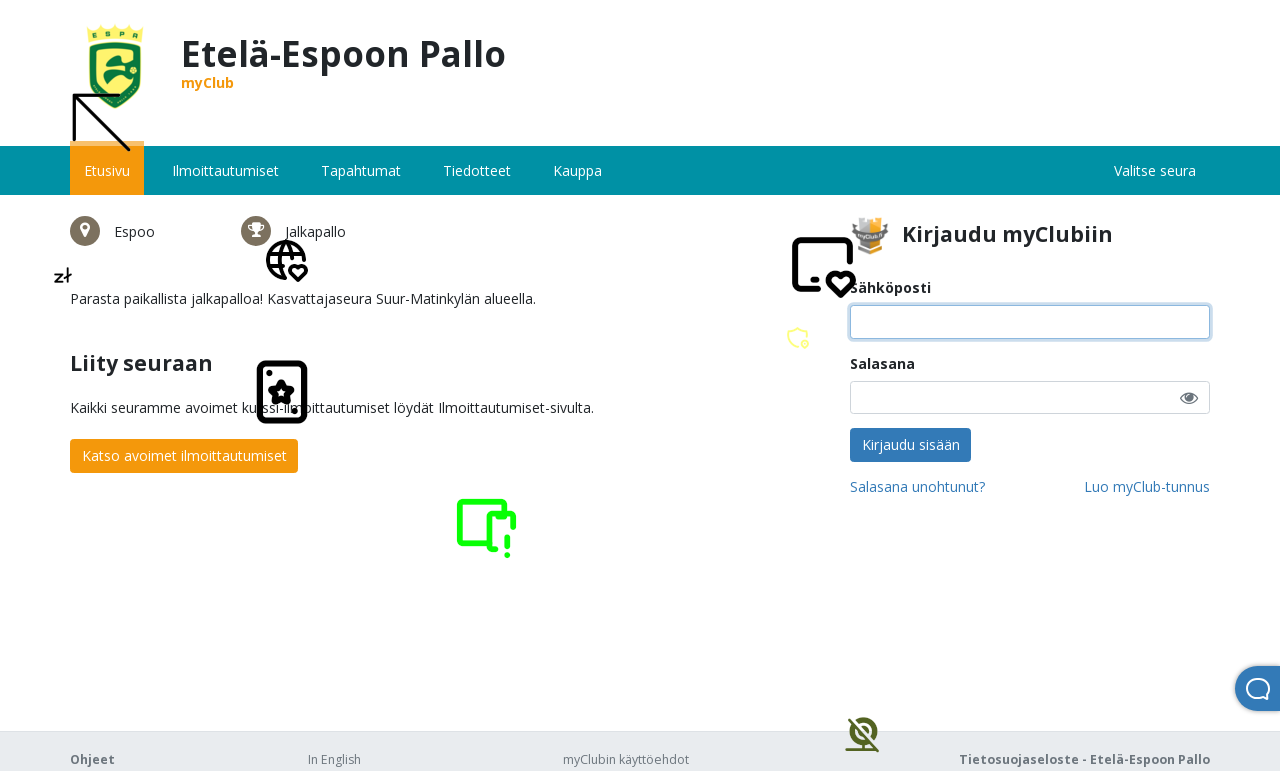 This screenshot has width=1280, height=771. What do you see at coordinates (822, 264) in the screenshot?
I see `add tablet to favorites` at bounding box center [822, 264].